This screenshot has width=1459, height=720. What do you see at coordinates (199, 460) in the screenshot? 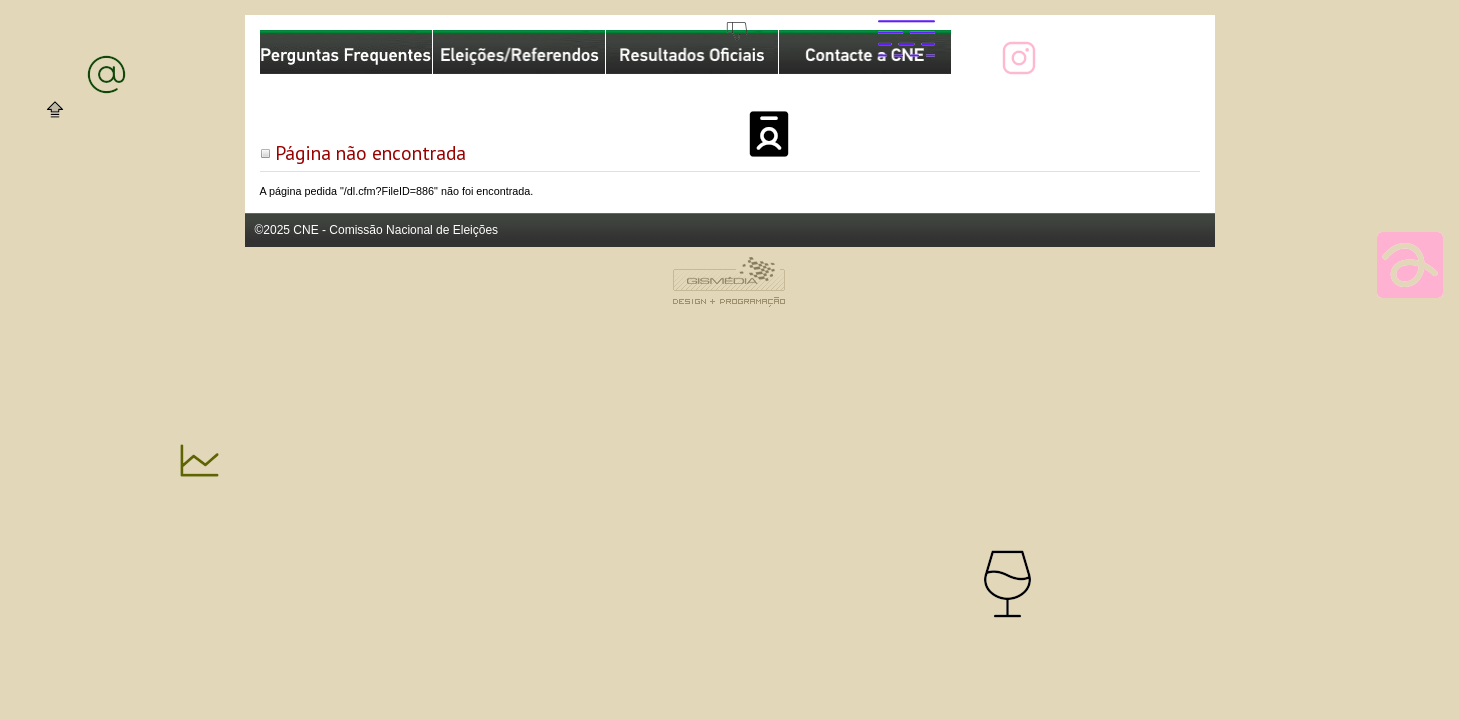
I see `view analytics or statistics` at bounding box center [199, 460].